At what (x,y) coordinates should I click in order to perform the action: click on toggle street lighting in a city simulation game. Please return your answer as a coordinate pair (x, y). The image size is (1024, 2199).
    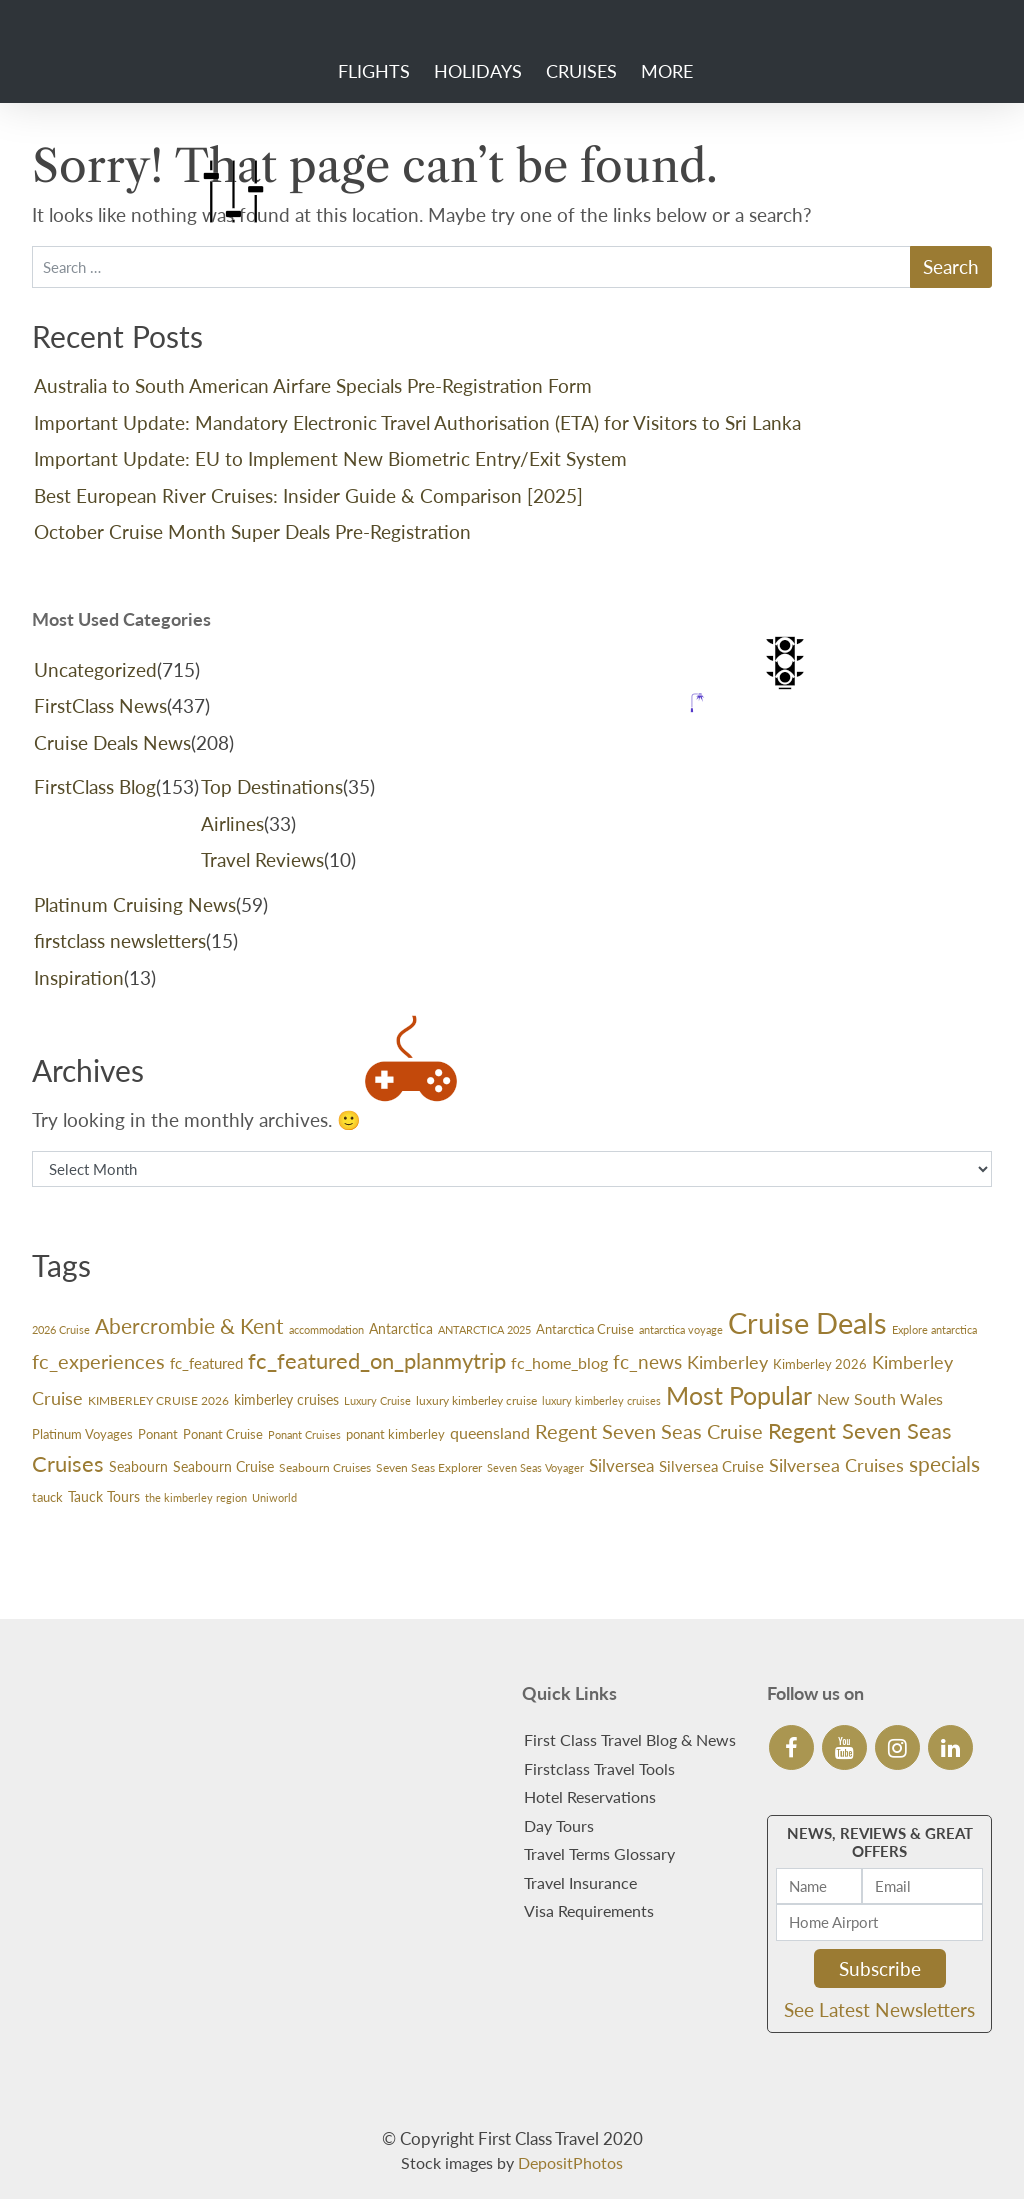
    Looking at the image, I should click on (698, 702).